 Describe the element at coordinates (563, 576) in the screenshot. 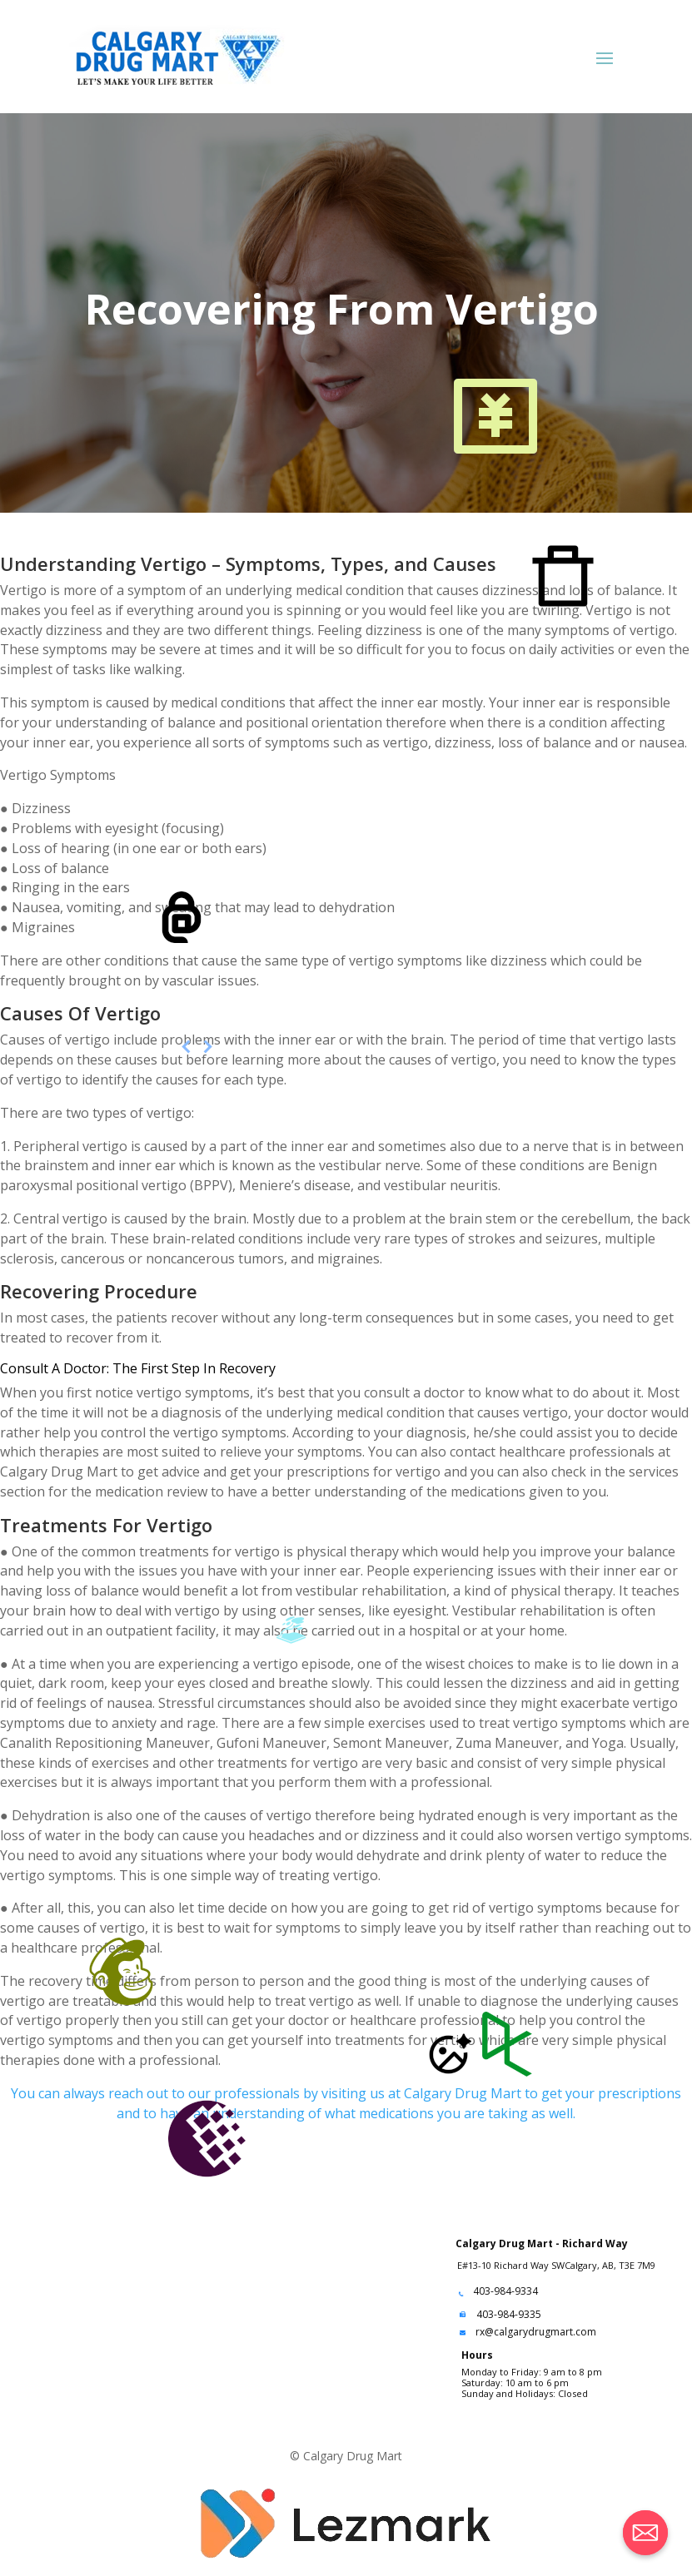

I see `delete selected item` at that location.